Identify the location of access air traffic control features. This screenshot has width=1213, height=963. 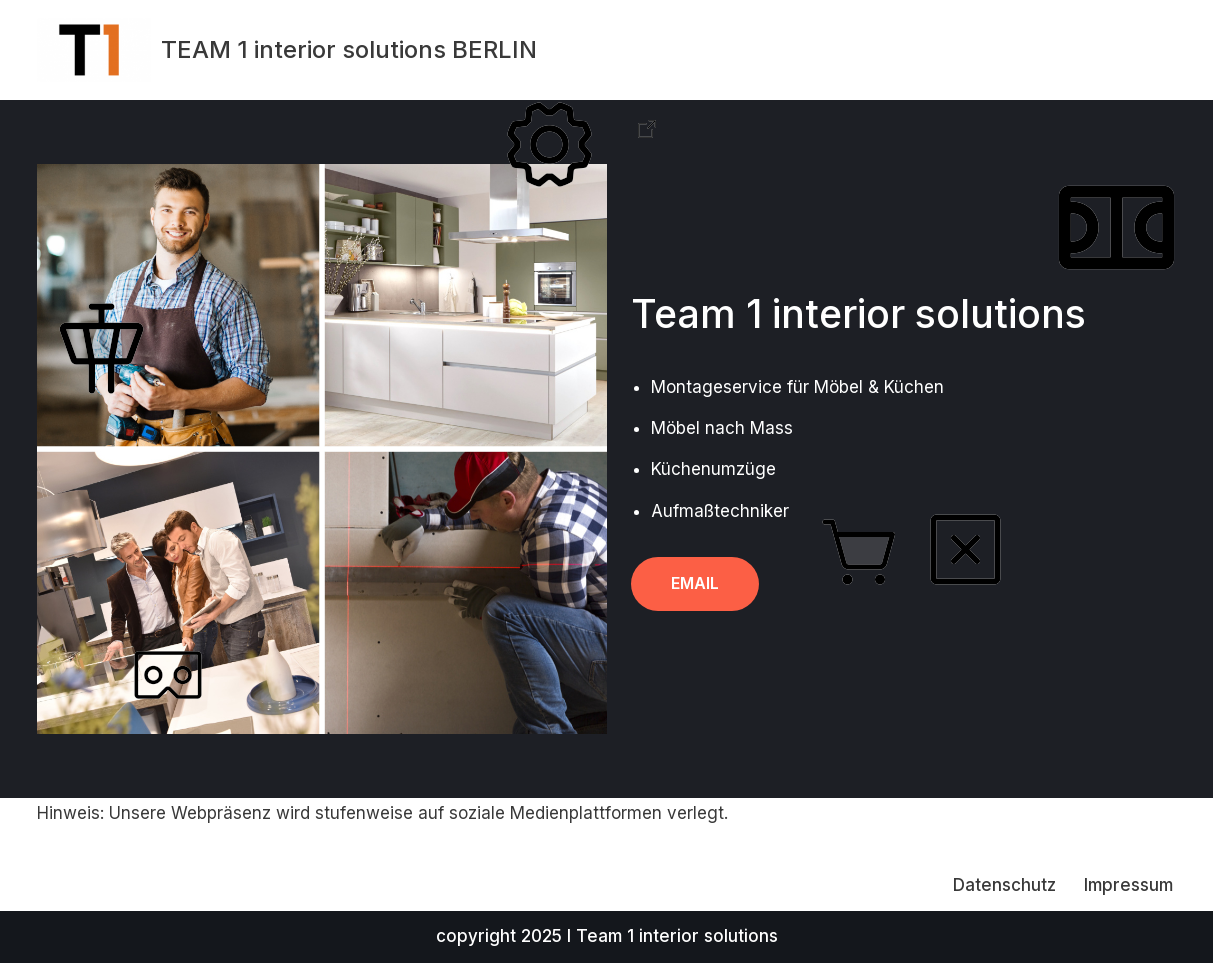
(101, 348).